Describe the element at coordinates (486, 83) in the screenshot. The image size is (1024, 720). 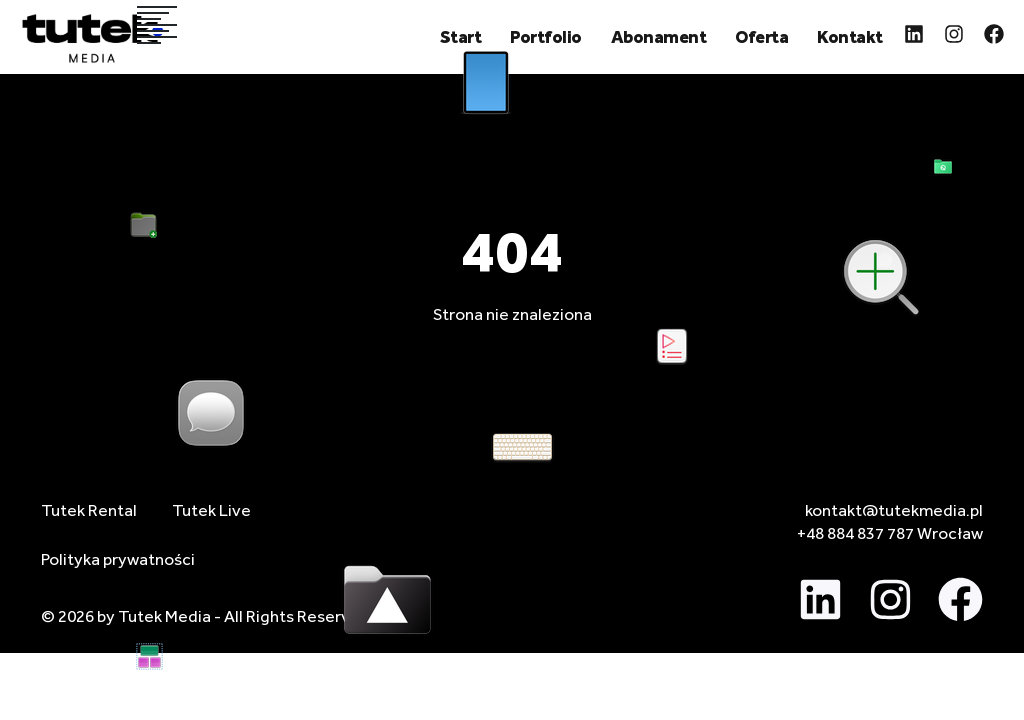
I see `iPad Air device icon` at that location.